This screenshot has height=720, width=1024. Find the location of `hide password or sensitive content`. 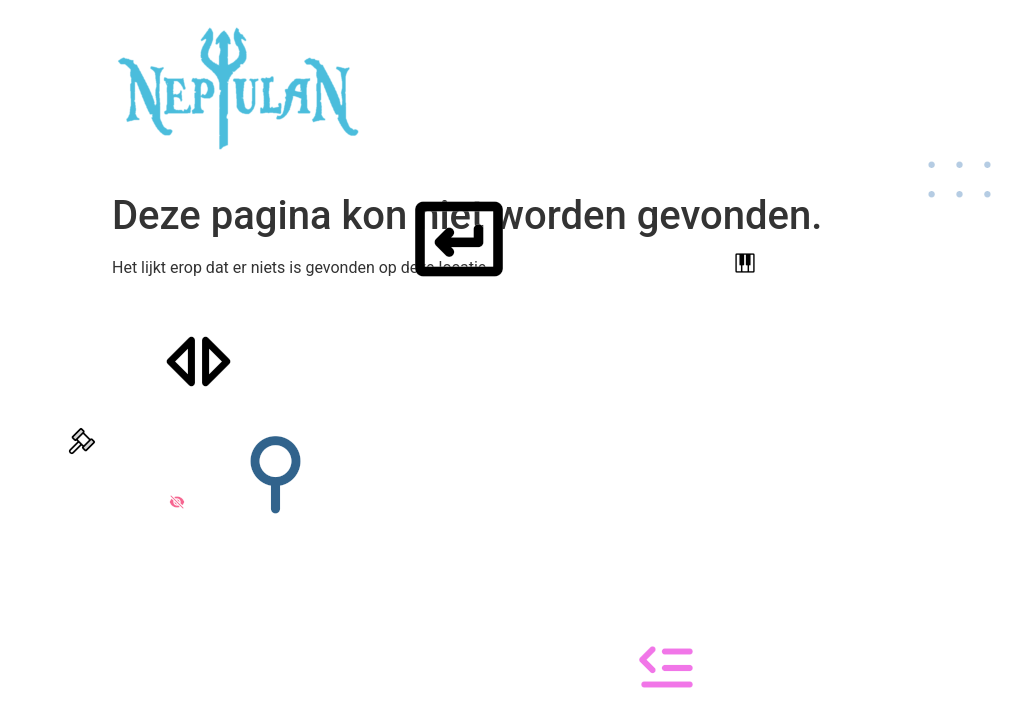

hide password or sensitive content is located at coordinates (177, 502).